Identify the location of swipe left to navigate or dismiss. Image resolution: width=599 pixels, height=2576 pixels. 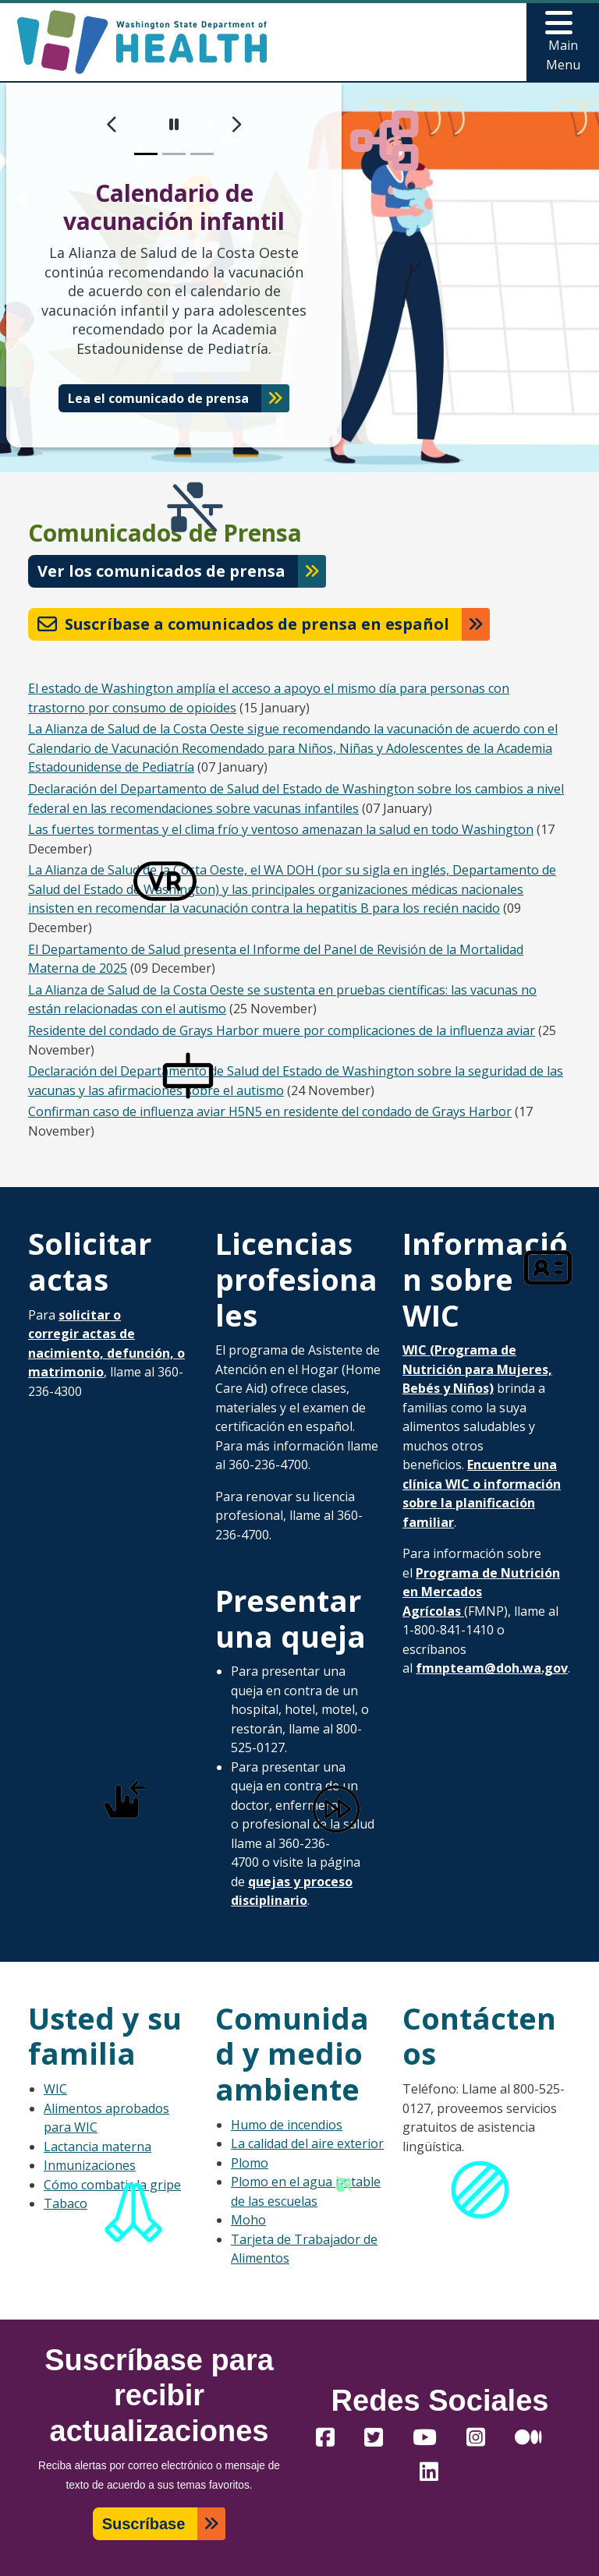
(122, 1800).